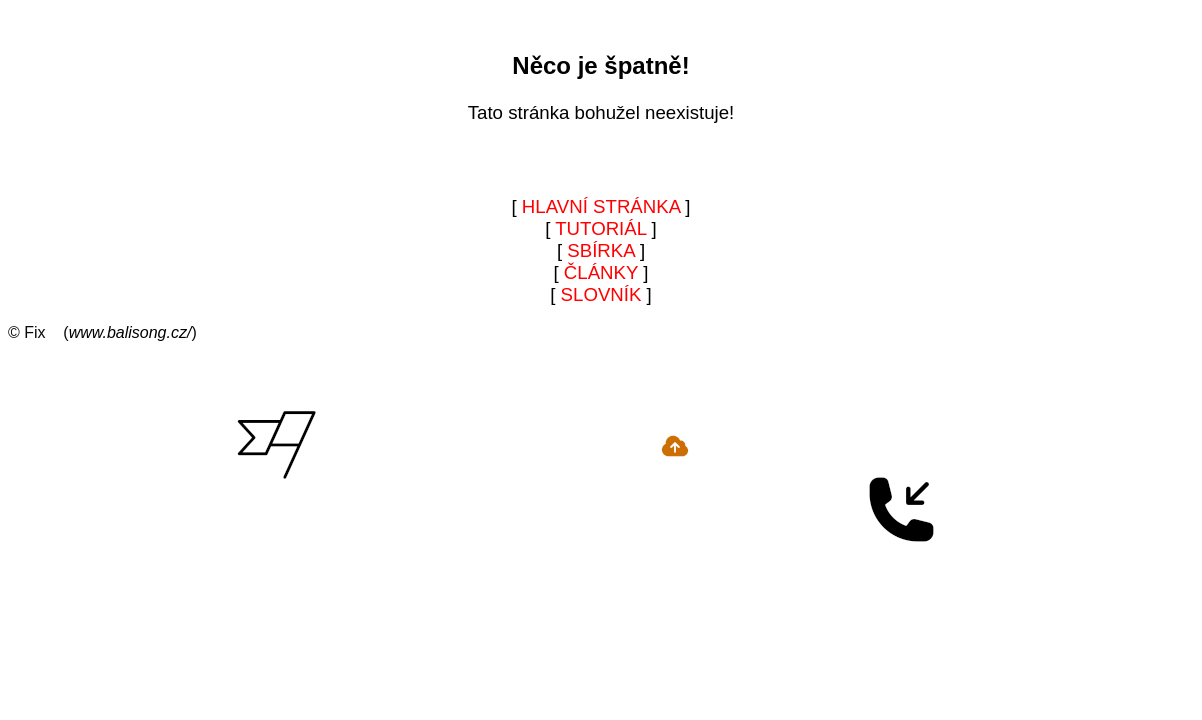 The height and width of the screenshot is (720, 1202). What do you see at coordinates (276, 442) in the screenshot?
I see `flag or bookmark an item` at bounding box center [276, 442].